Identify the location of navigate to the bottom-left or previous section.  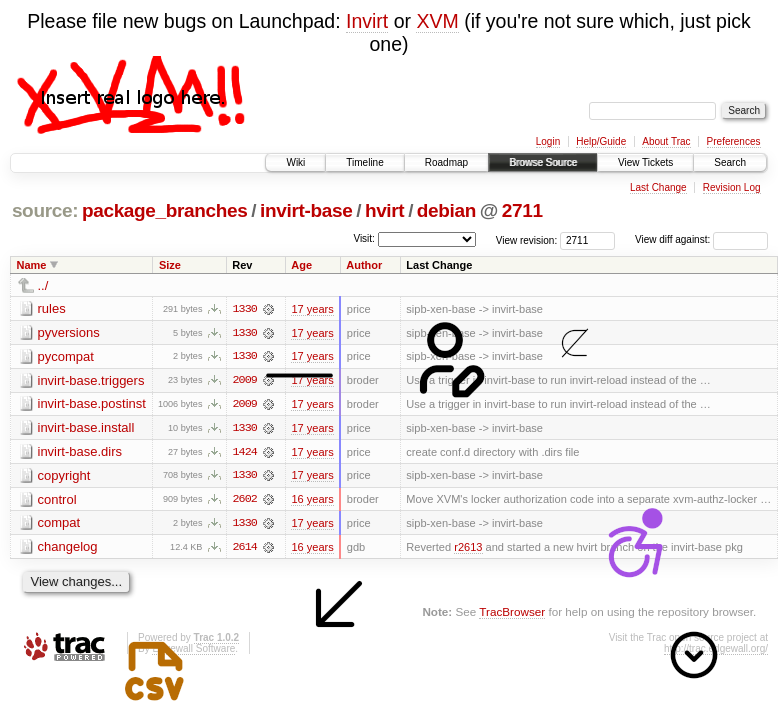
(339, 604).